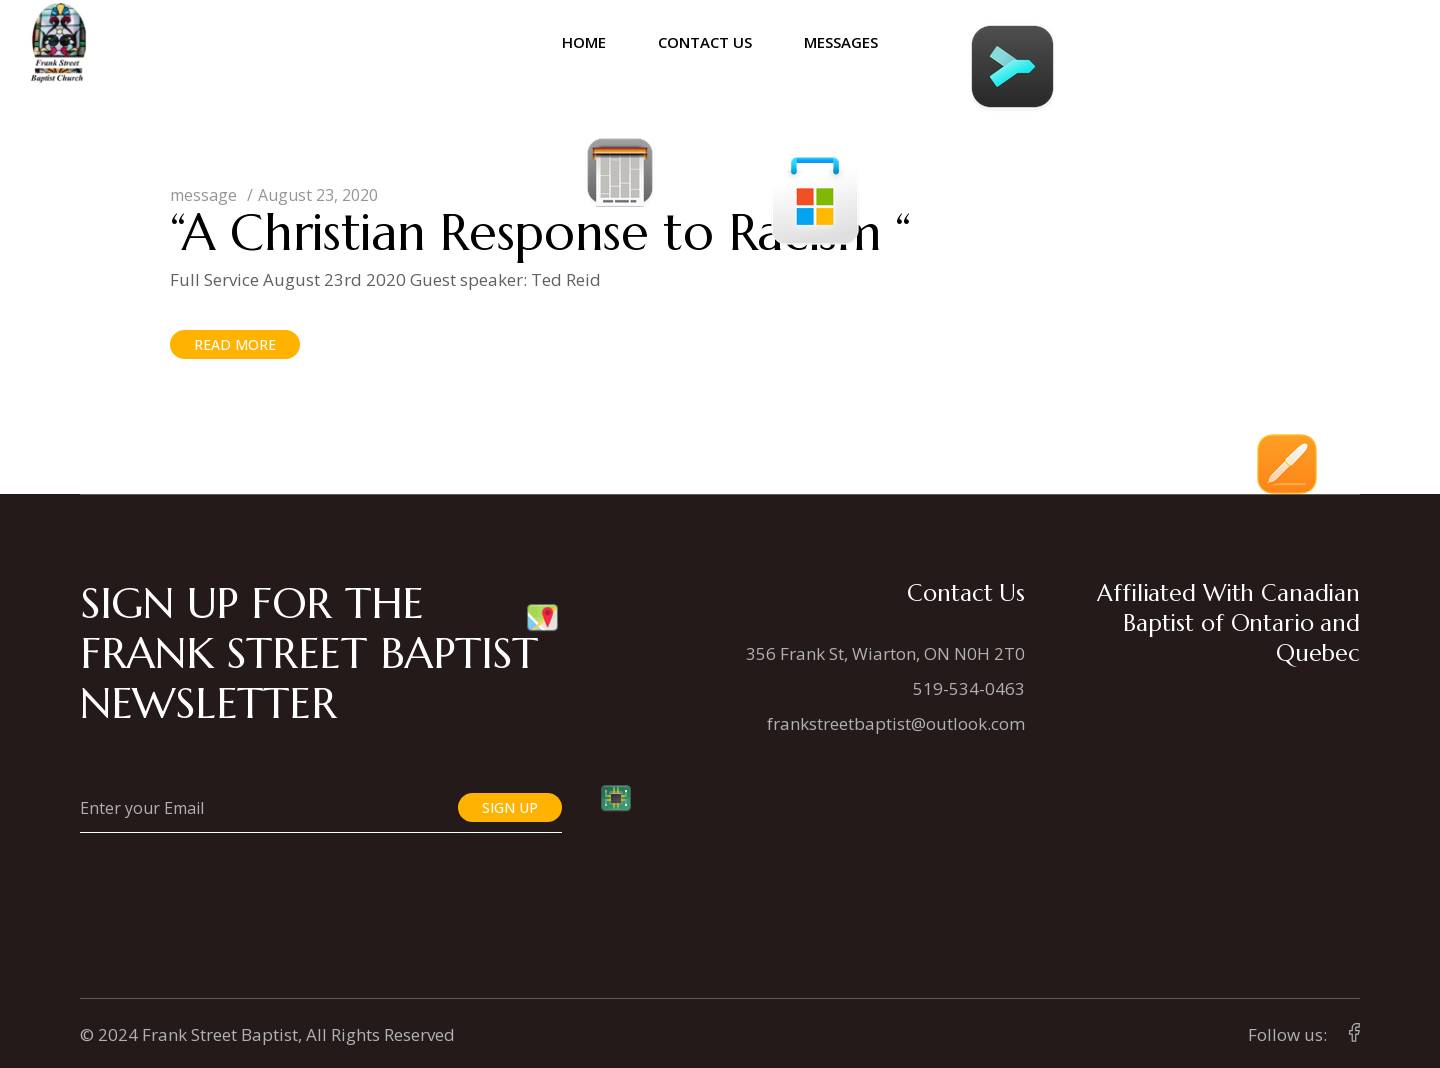  What do you see at coordinates (616, 798) in the screenshot?
I see `open jockey system configuration app` at bounding box center [616, 798].